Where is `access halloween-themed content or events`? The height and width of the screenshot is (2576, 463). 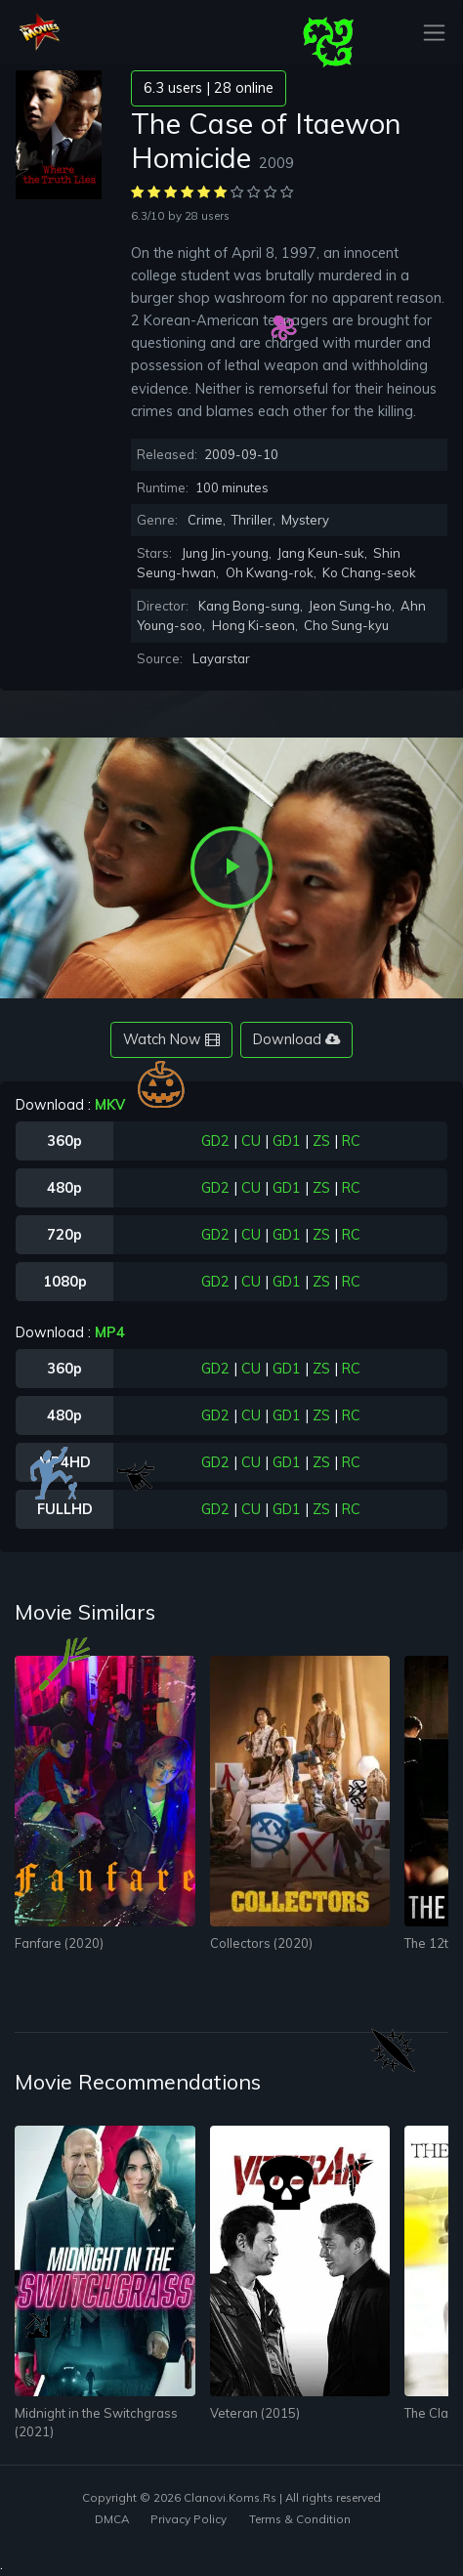 access halloween-themed content or events is located at coordinates (161, 1084).